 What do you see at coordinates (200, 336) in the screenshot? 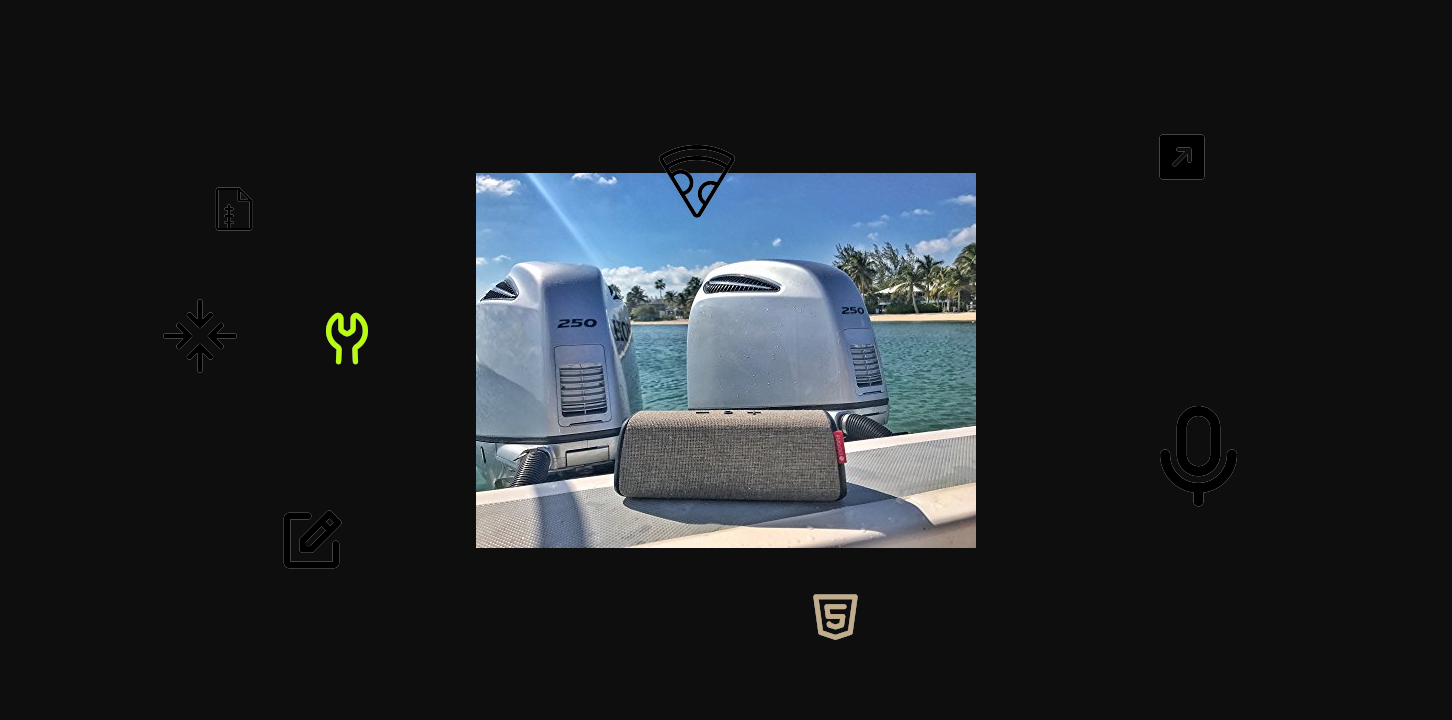
I see `collapse or minimize content from all sides` at bounding box center [200, 336].